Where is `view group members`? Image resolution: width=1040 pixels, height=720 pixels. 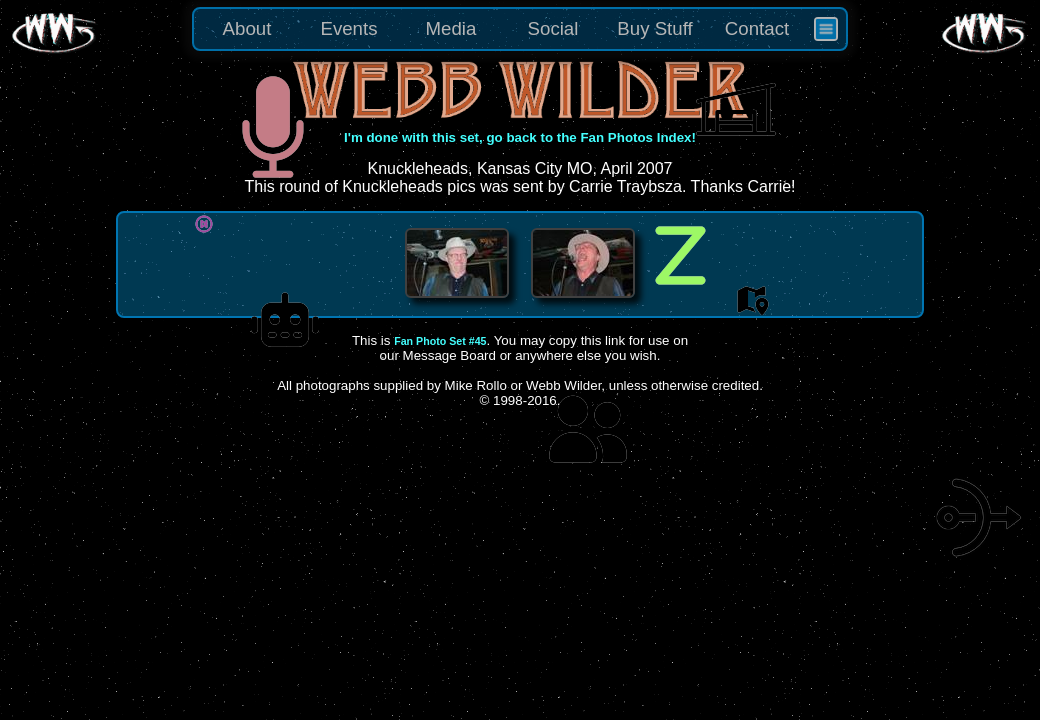
view group members is located at coordinates (588, 428).